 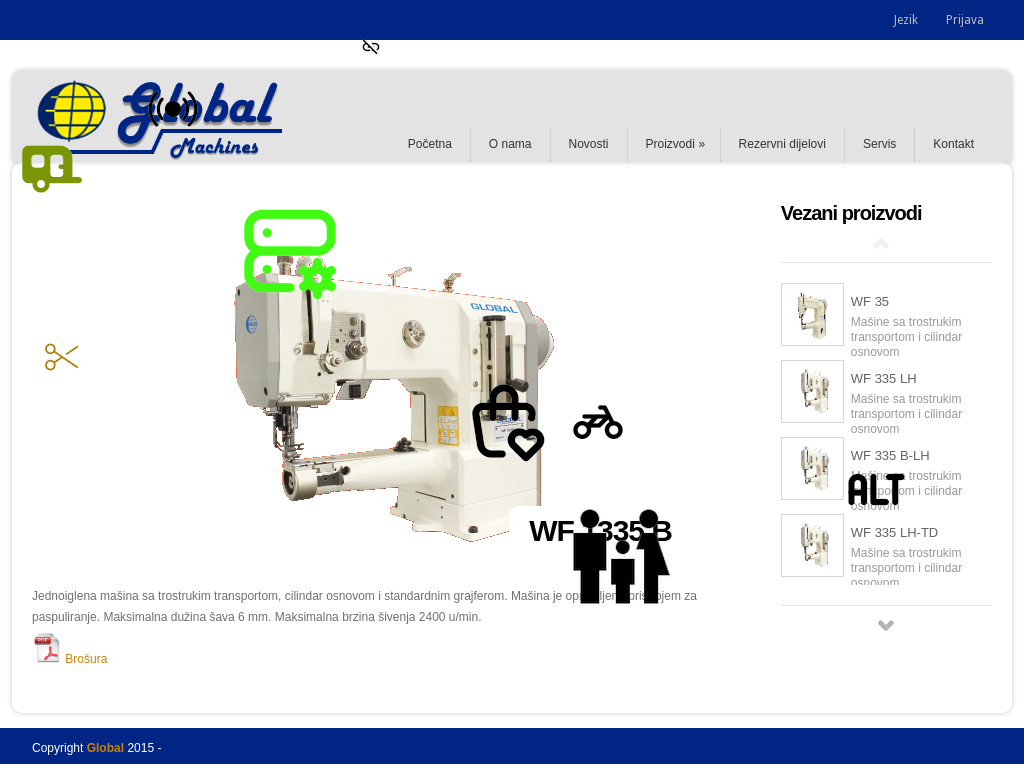 I want to click on unlink or disconnect a shared link, so click(x=371, y=47).